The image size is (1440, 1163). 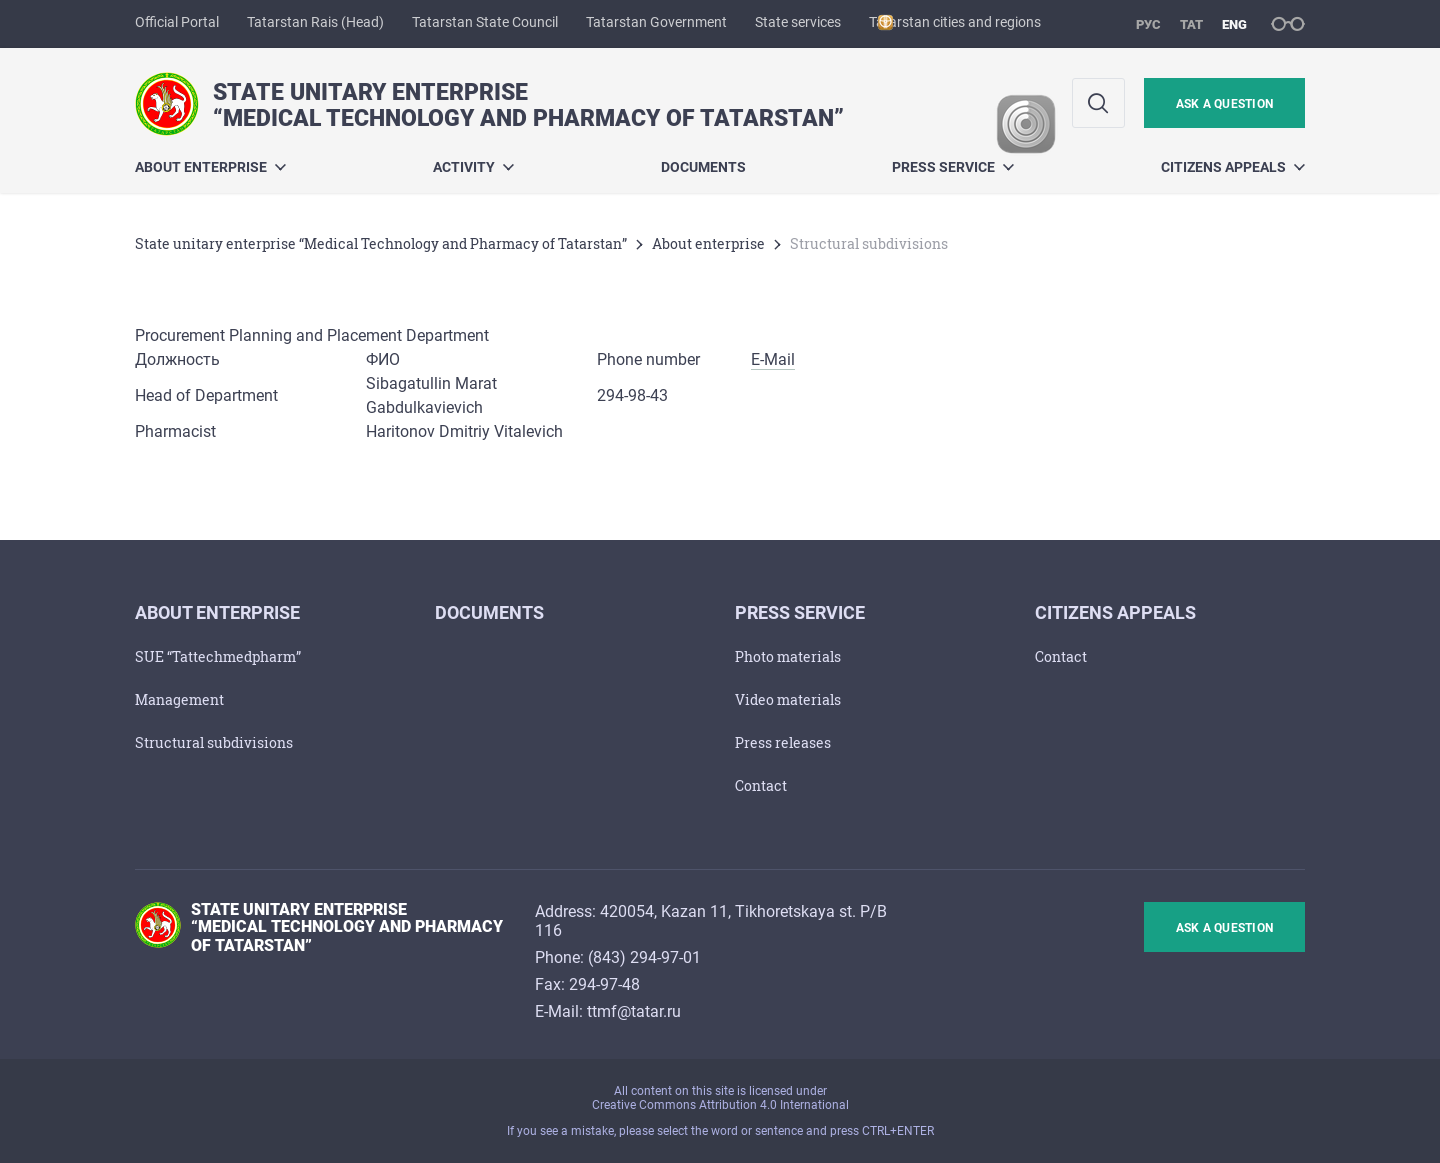 I want to click on open the Fitness app, so click(x=1026, y=124).